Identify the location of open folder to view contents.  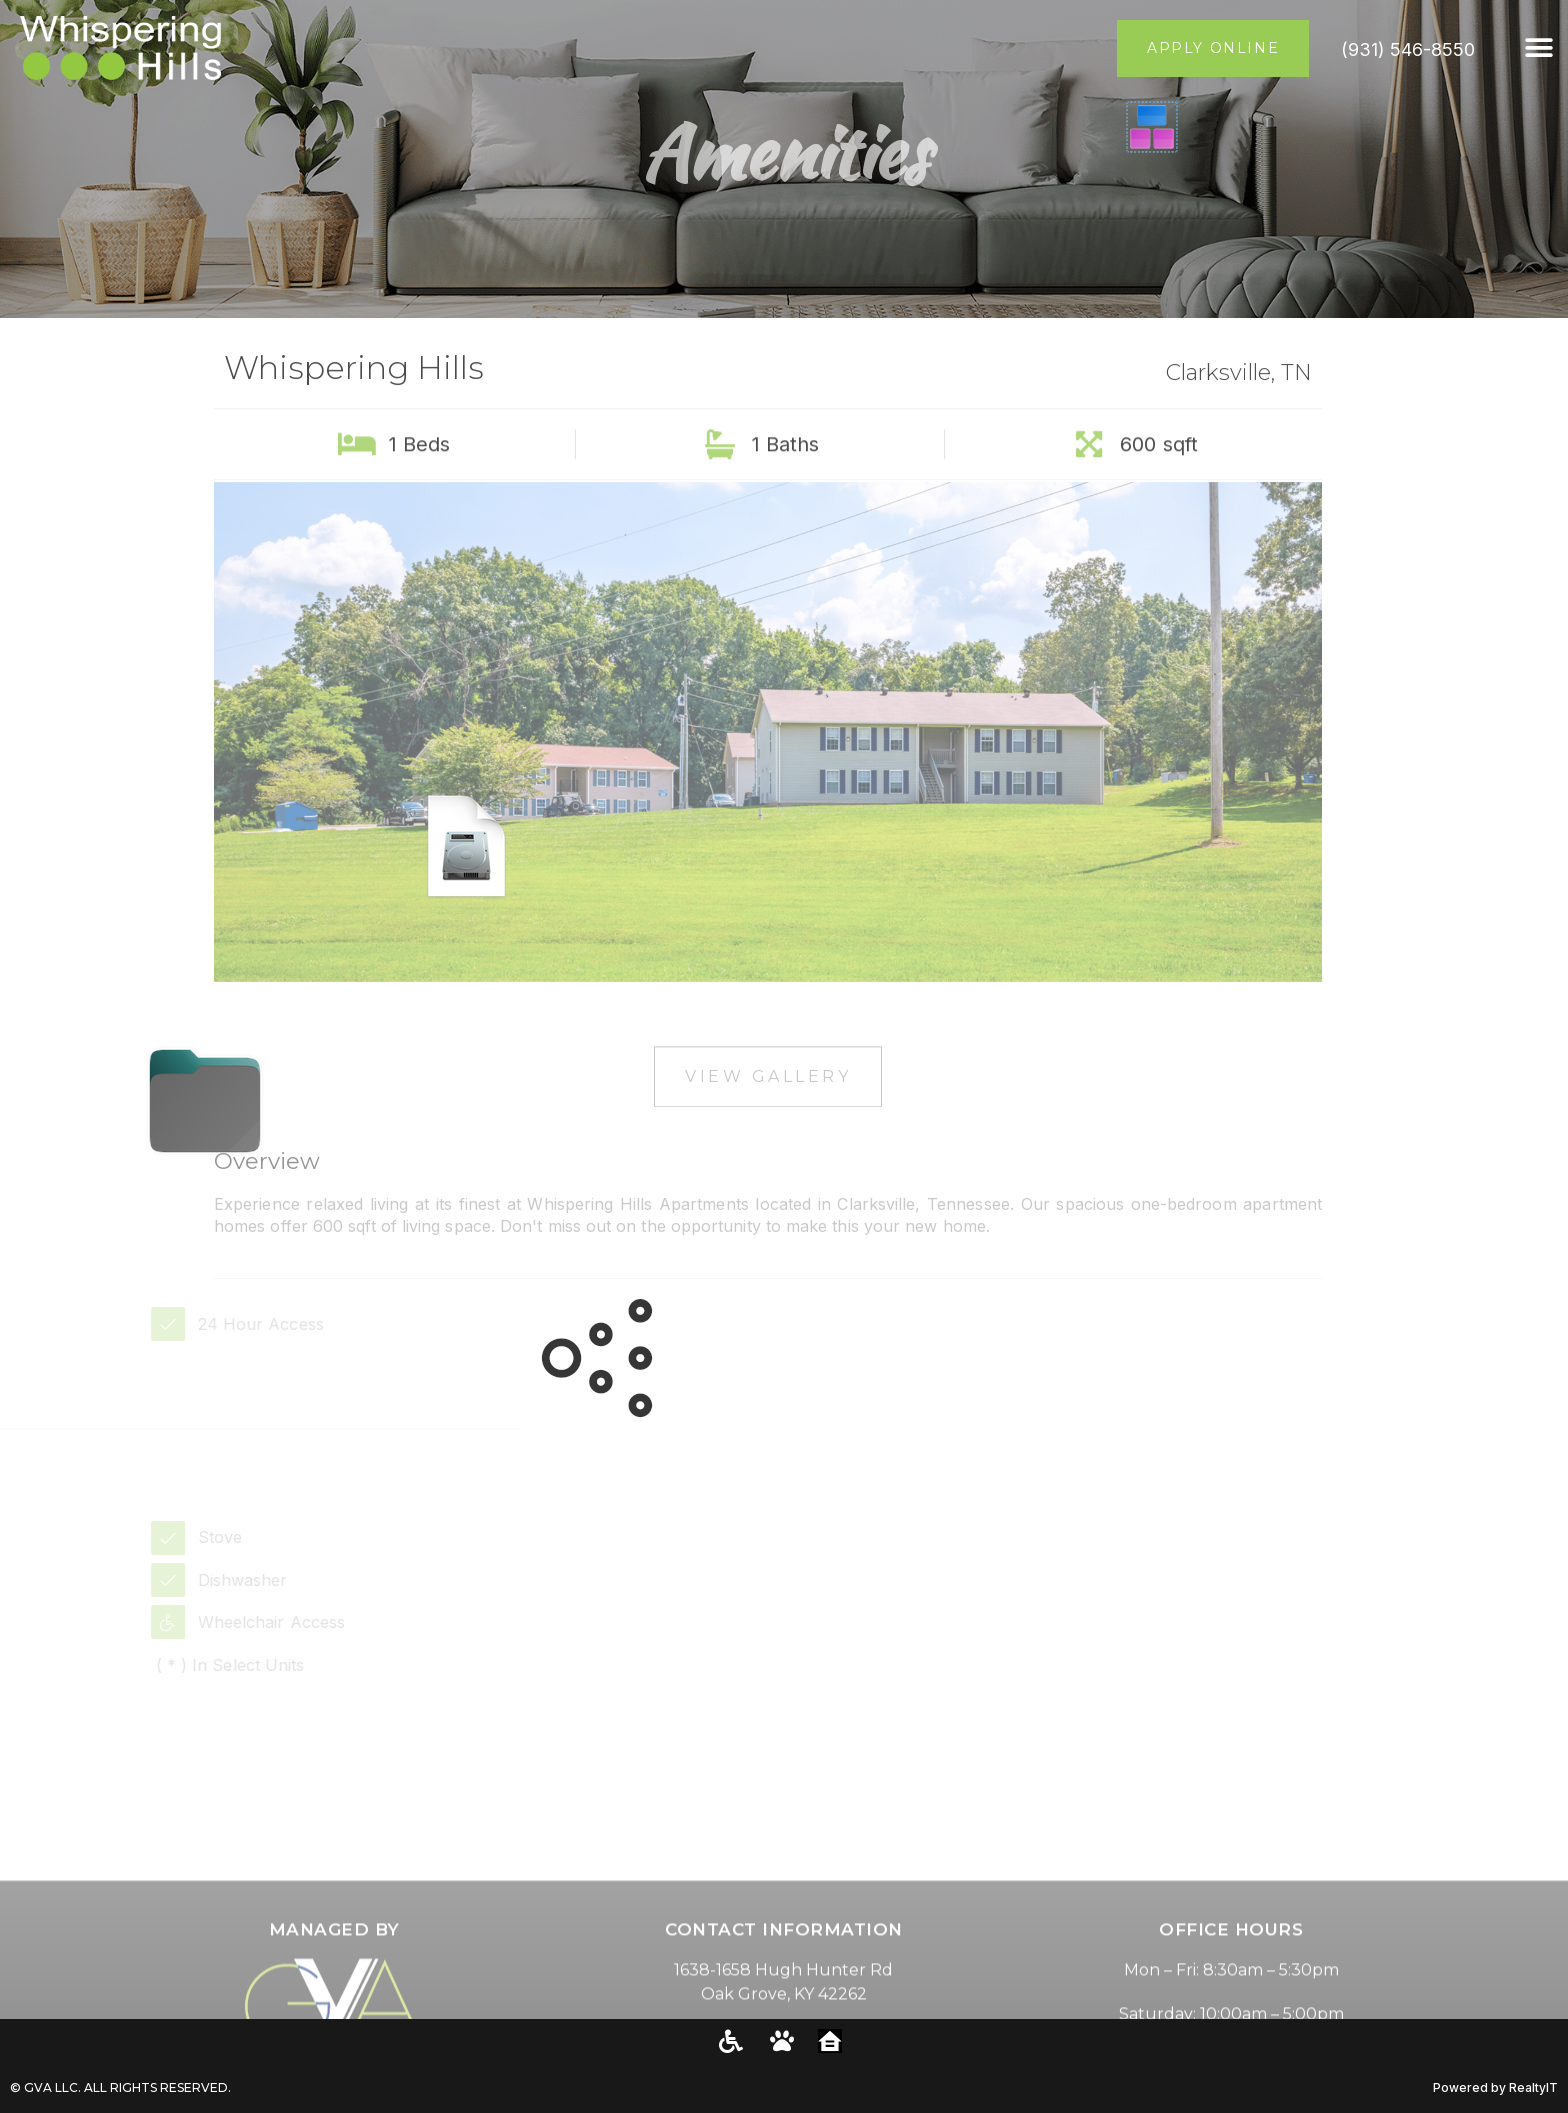
(205, 1101).